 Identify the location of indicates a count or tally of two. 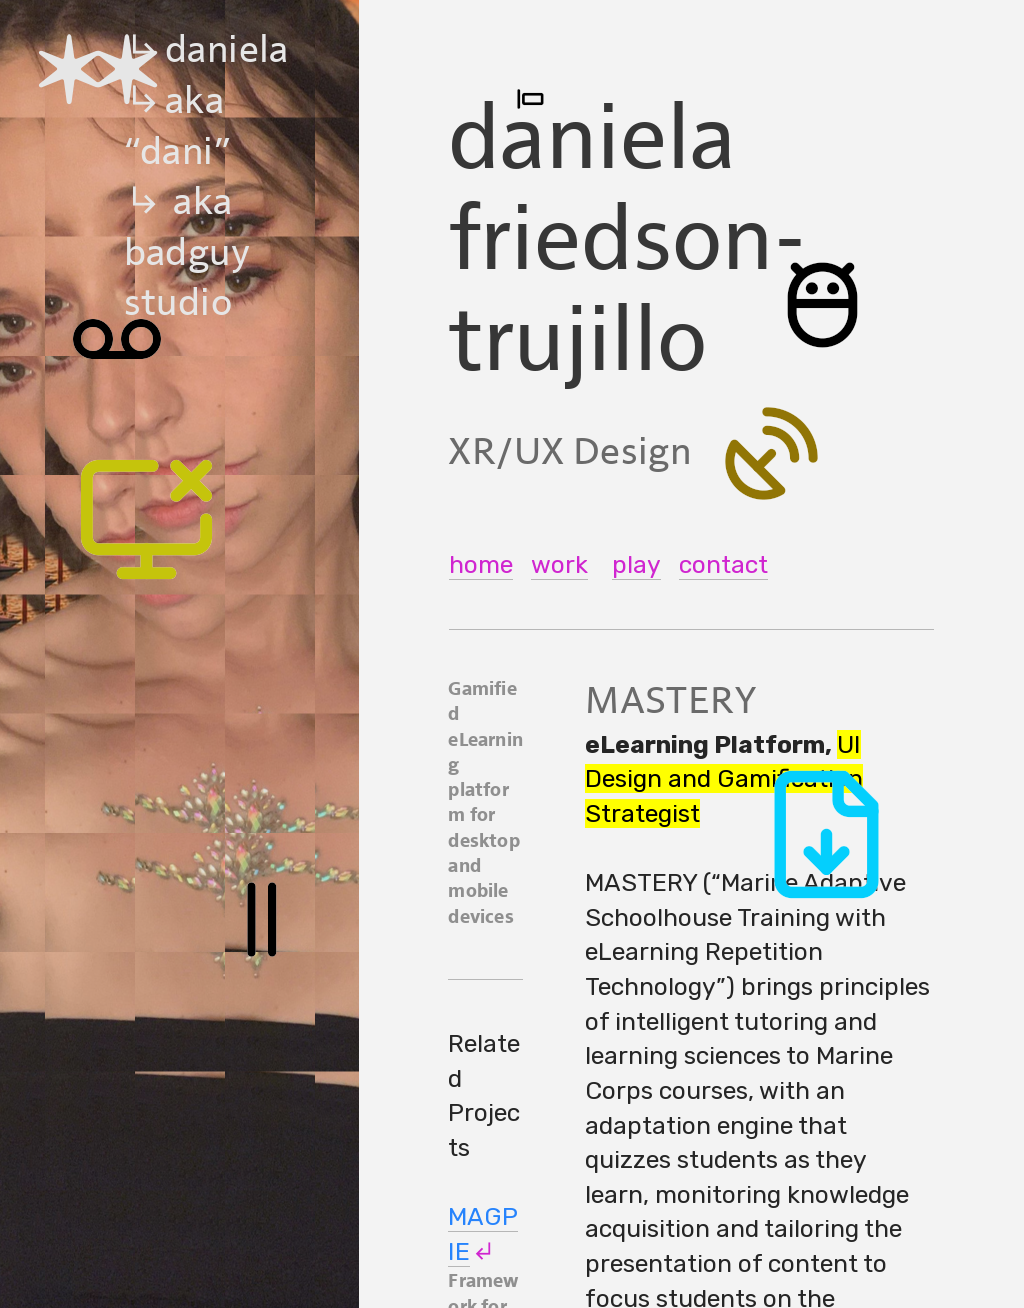
(284, 919).